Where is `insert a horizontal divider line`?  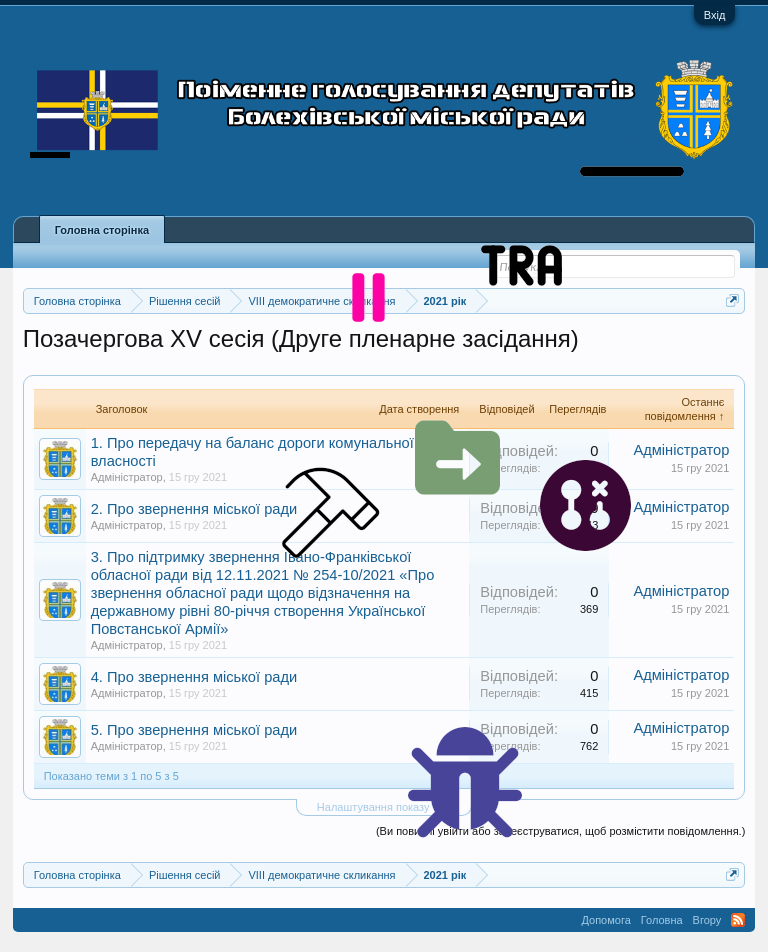 insert a horizontal divider line is located at coordinates (632, 173).